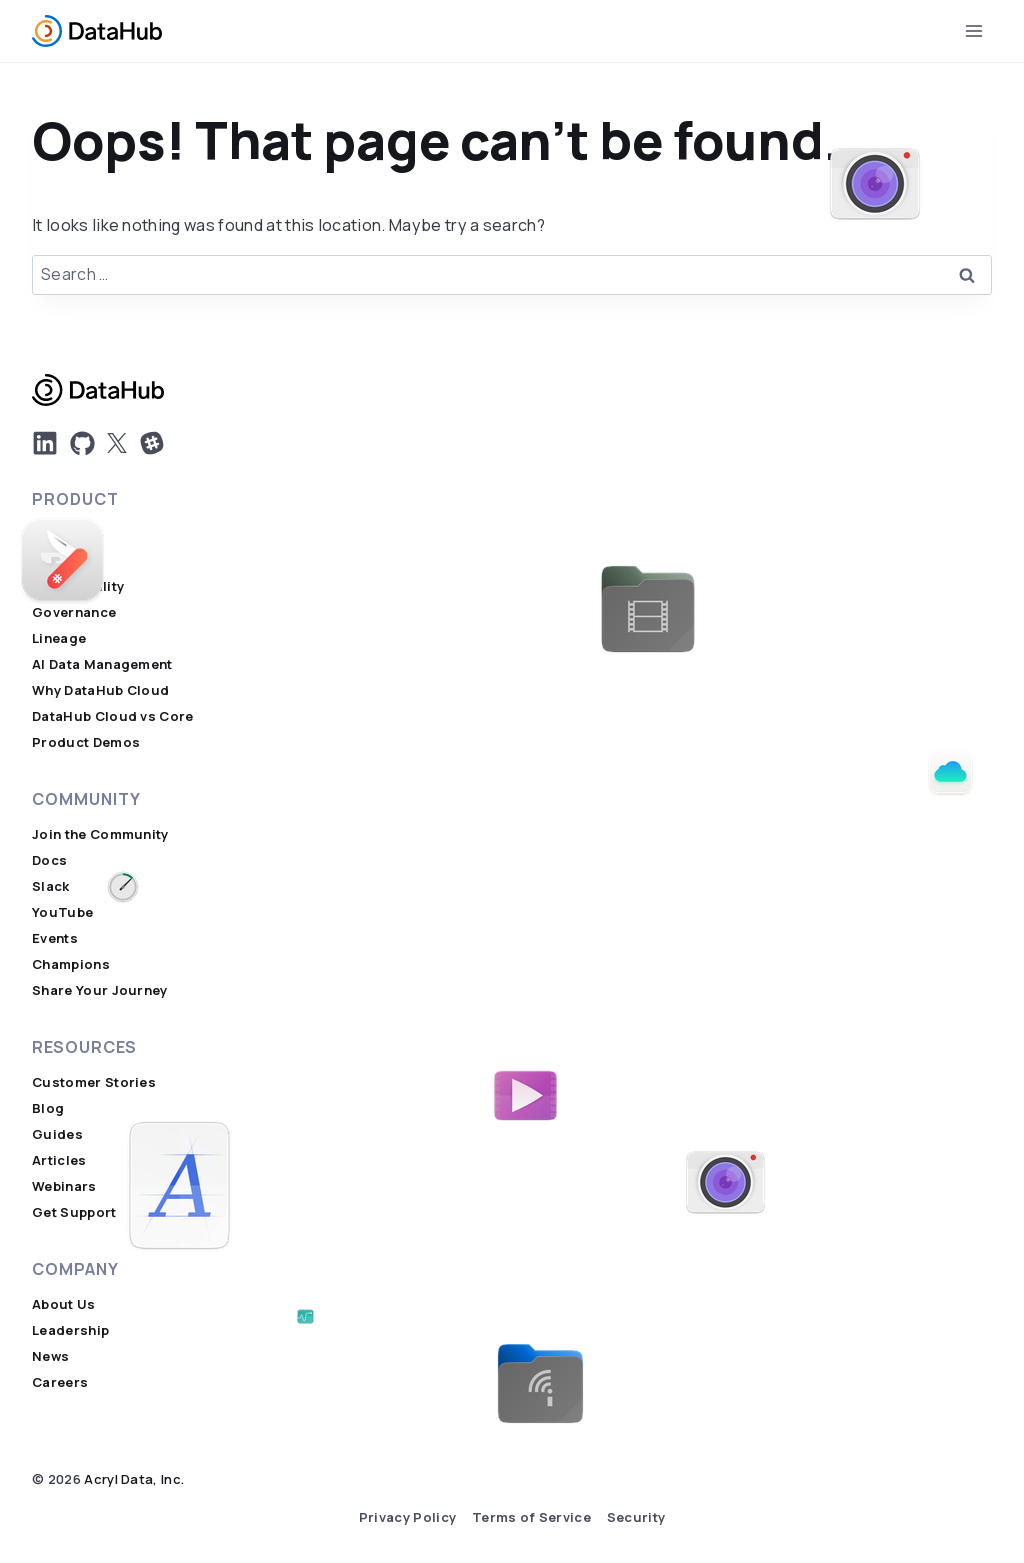 The height and width of the screenshot is (1563, 1024). What do you see at coordinates (540, 1383) in the screenshot?
I see `open insync cloud sync folder` at bounding box center [540, 1383].